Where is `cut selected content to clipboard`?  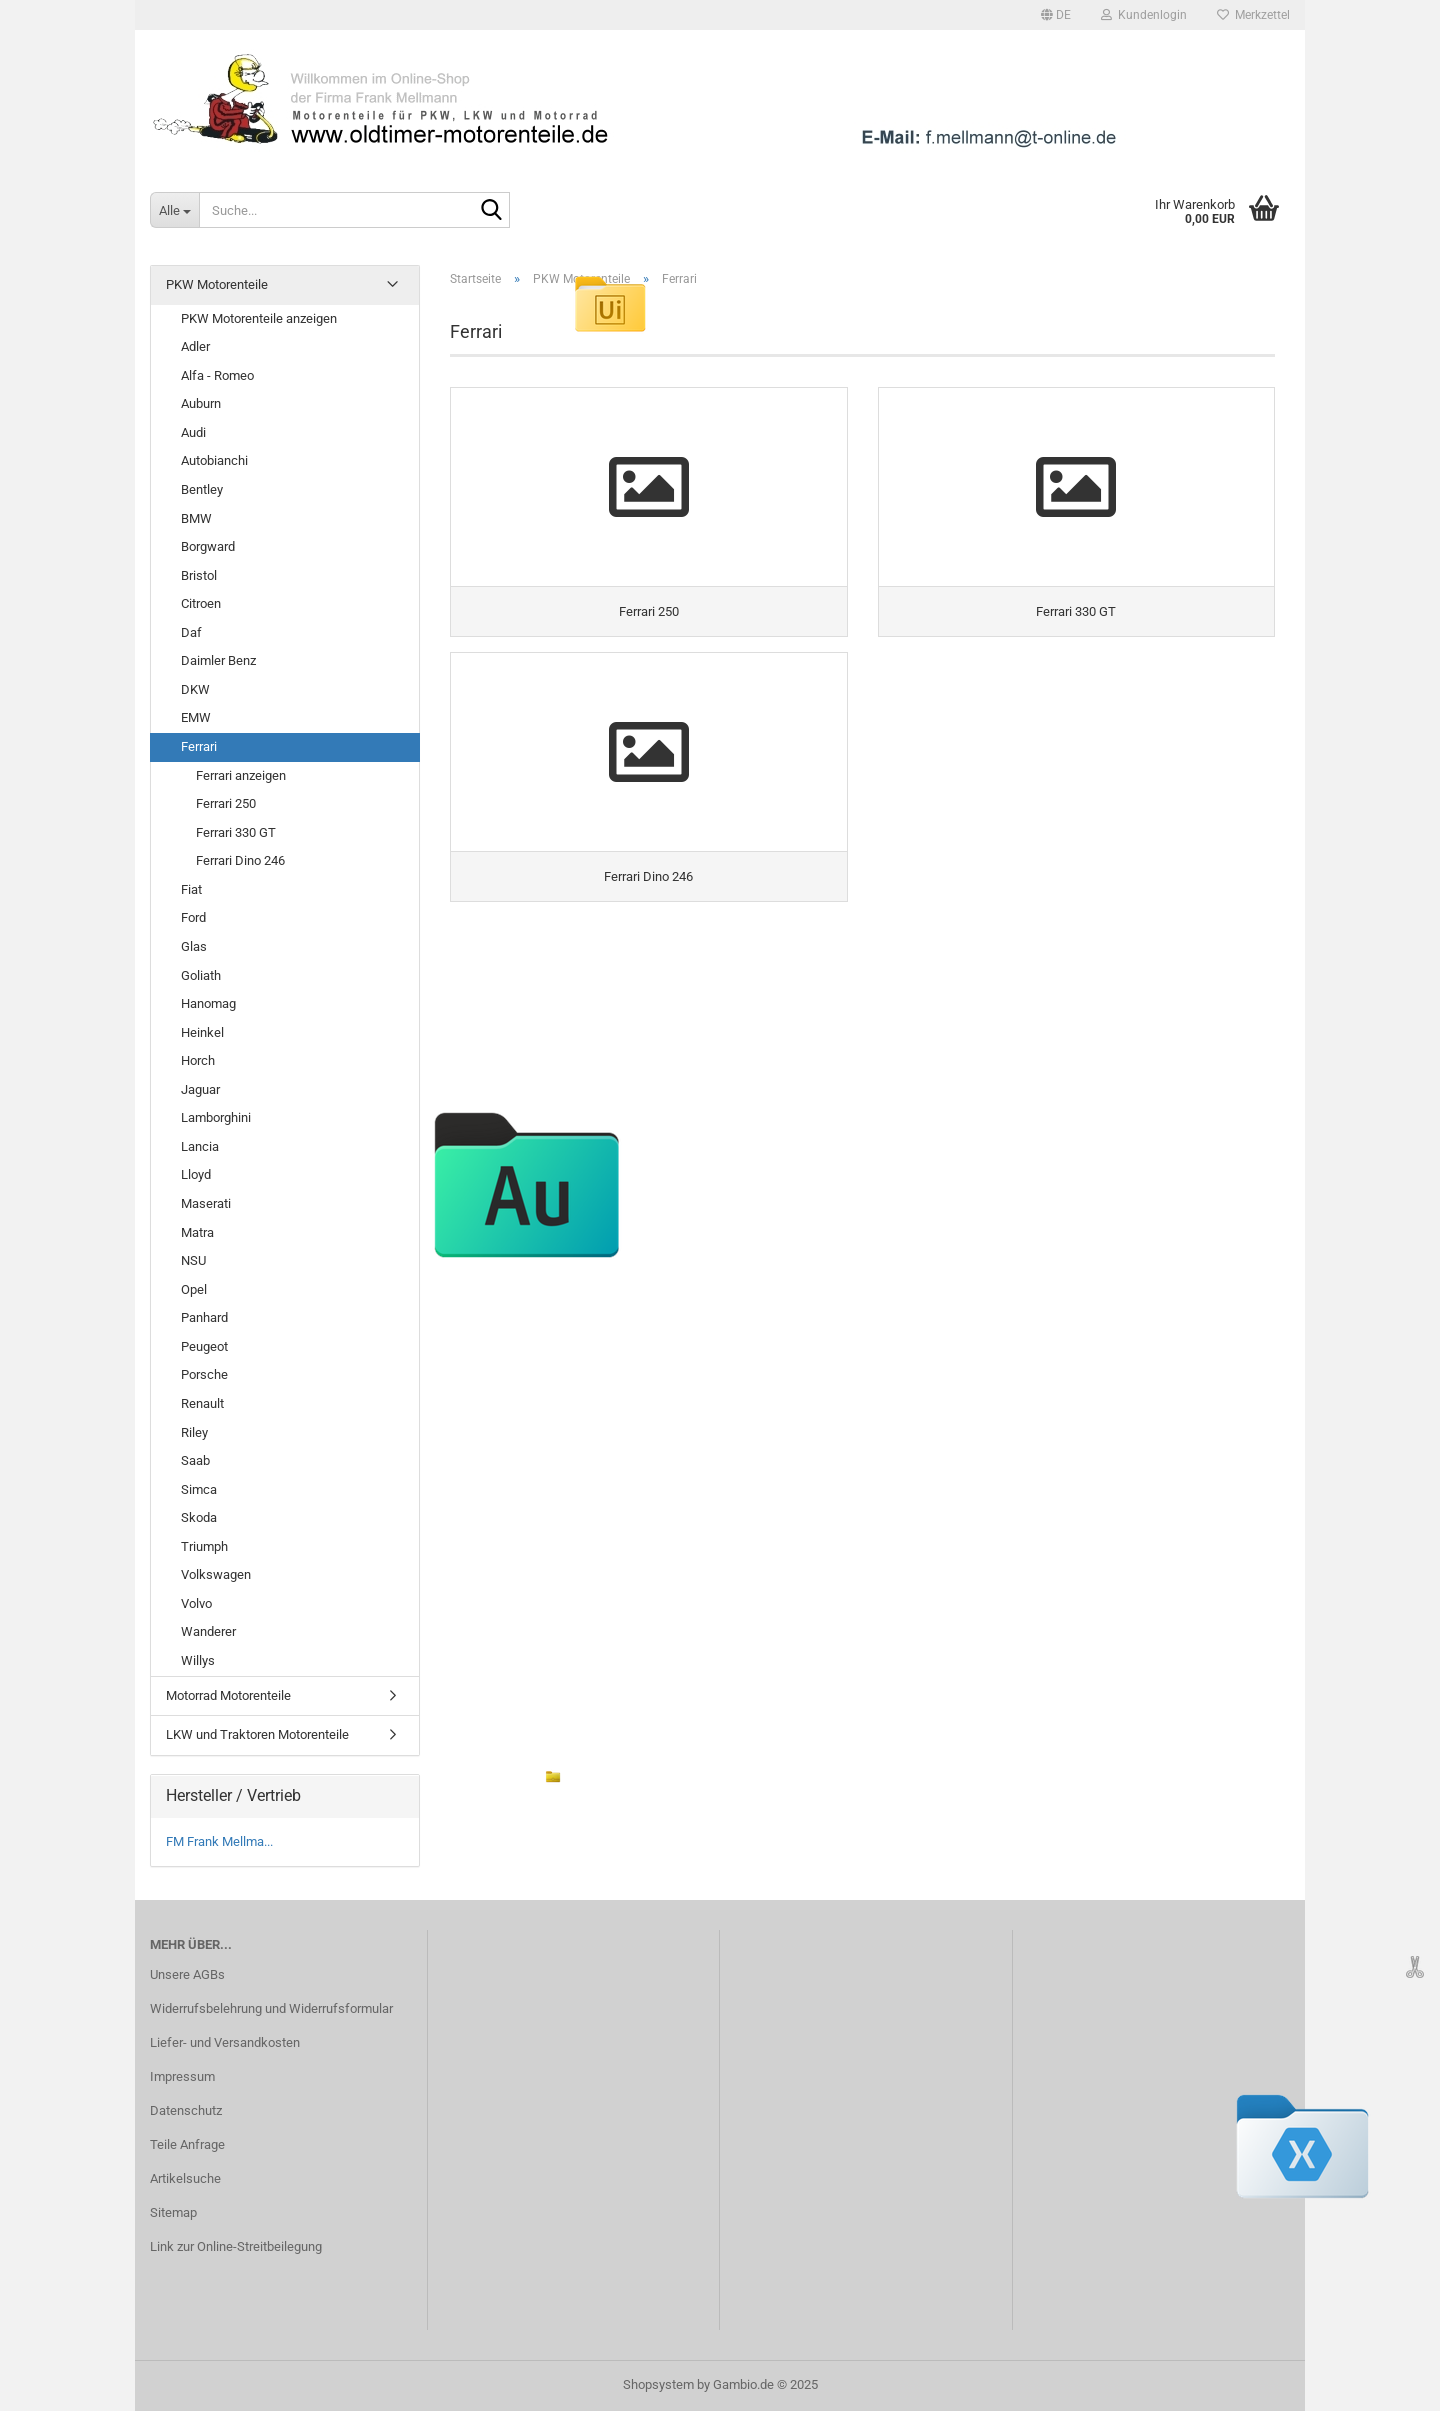
cut selected content to clipboard is located at coordinates (1415, 1967).